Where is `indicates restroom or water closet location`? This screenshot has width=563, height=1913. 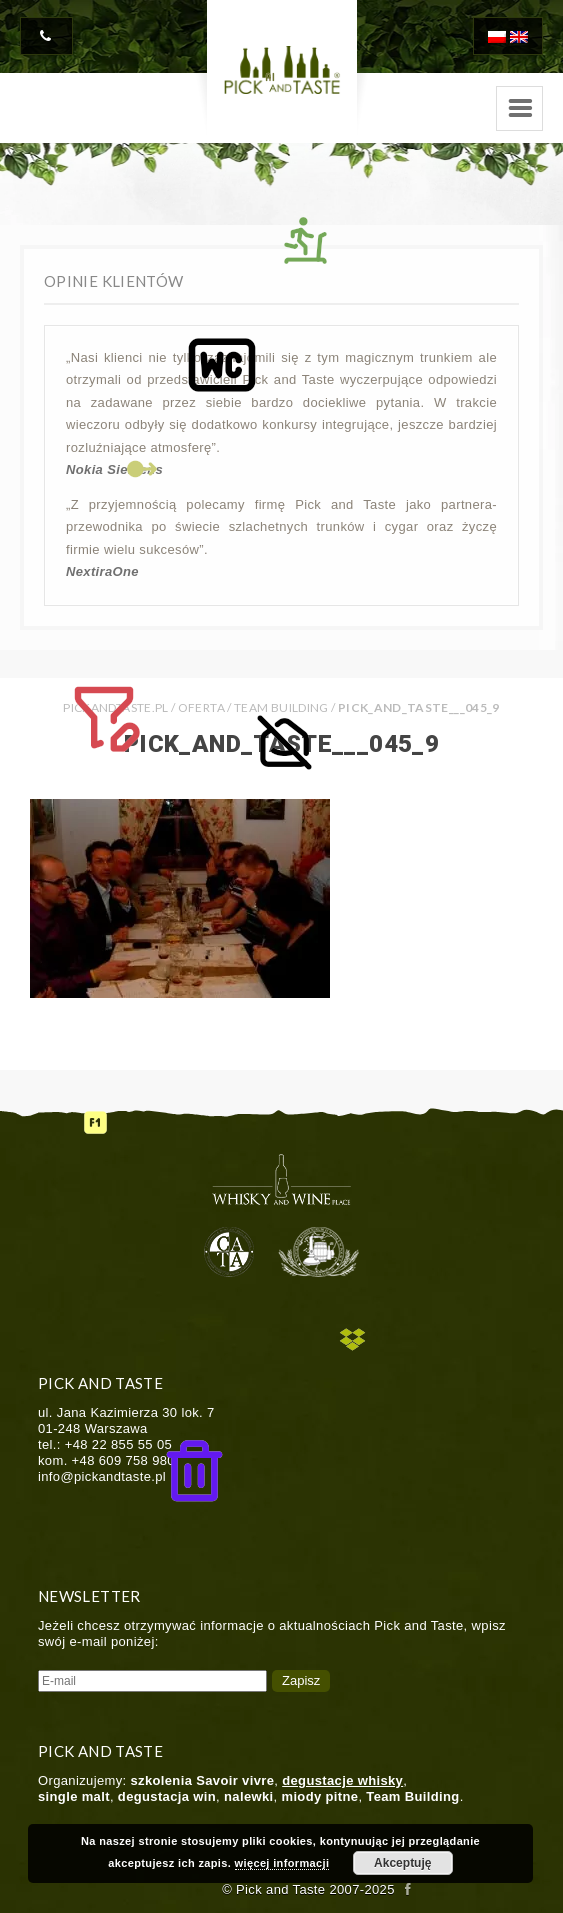 indicates restroom or water closet location is located at coordinates (222, 365).